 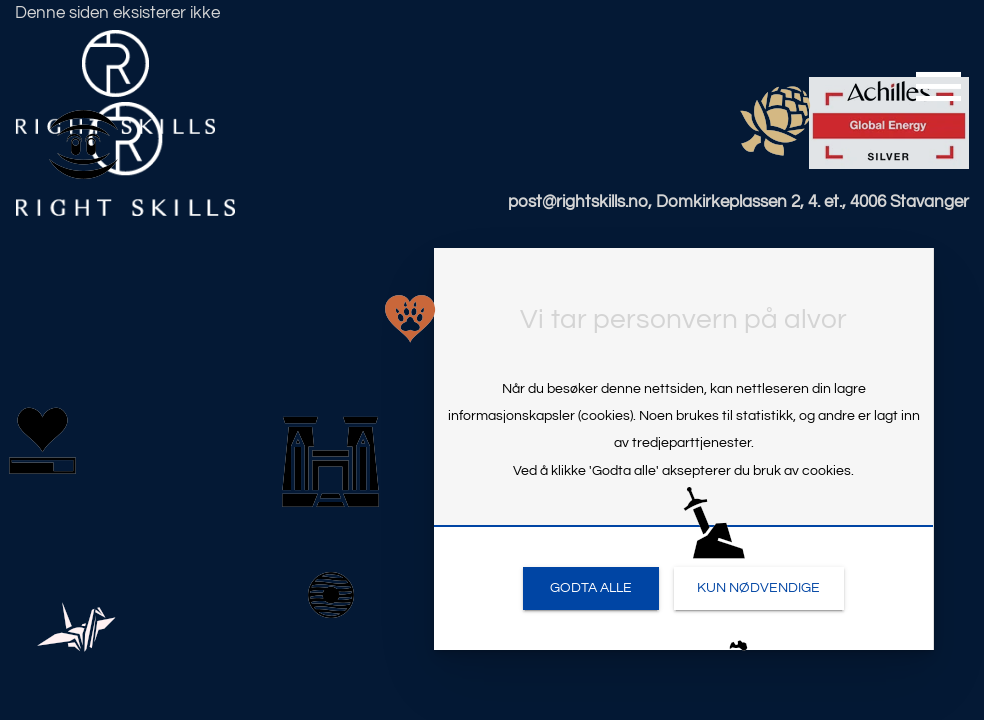 I want to click on origami or paper crafting feature, so click(x=76, y=627).